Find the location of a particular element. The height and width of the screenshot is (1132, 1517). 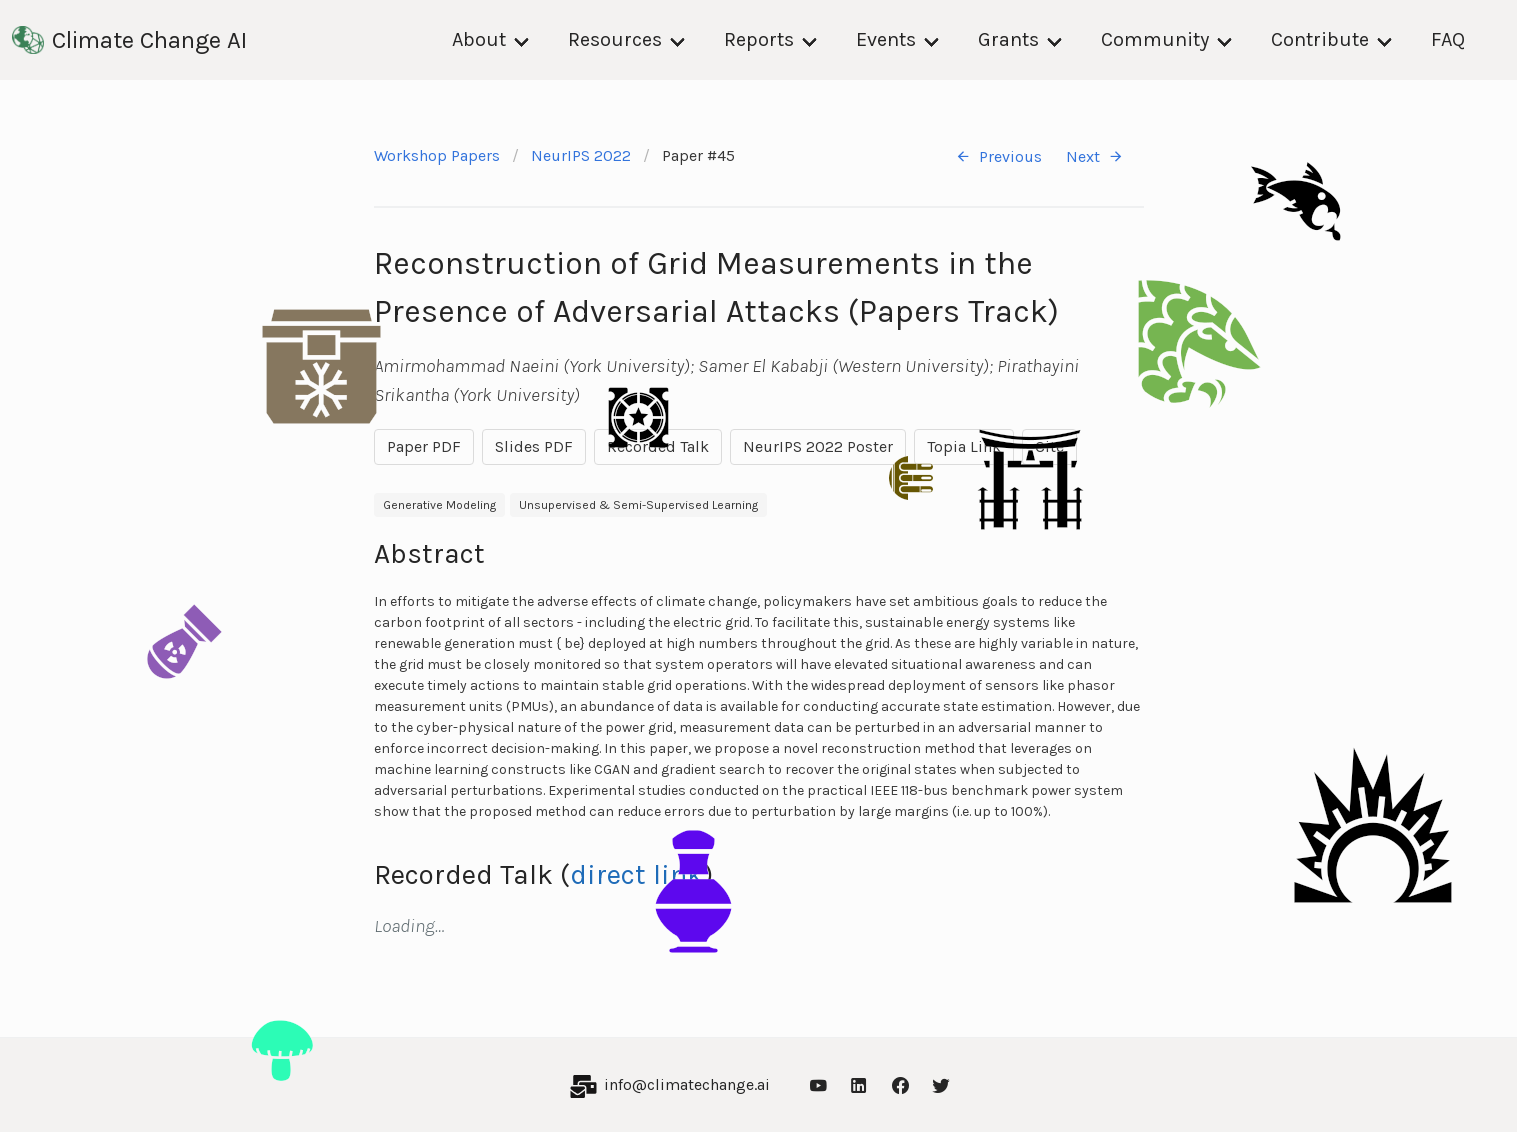

access japanese cultural or religious content is located at coordinates (1030, 476).